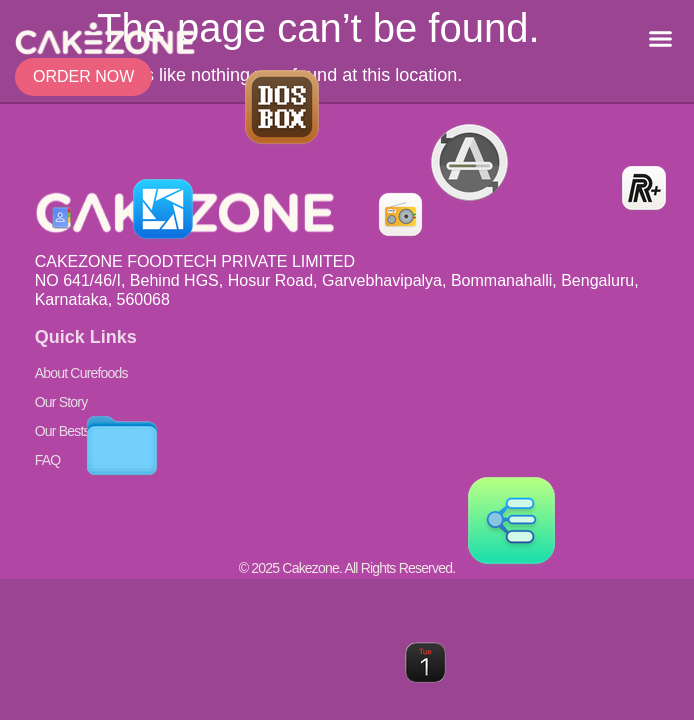  I want to click on launch DOSBox emulator, so click(282, 107).